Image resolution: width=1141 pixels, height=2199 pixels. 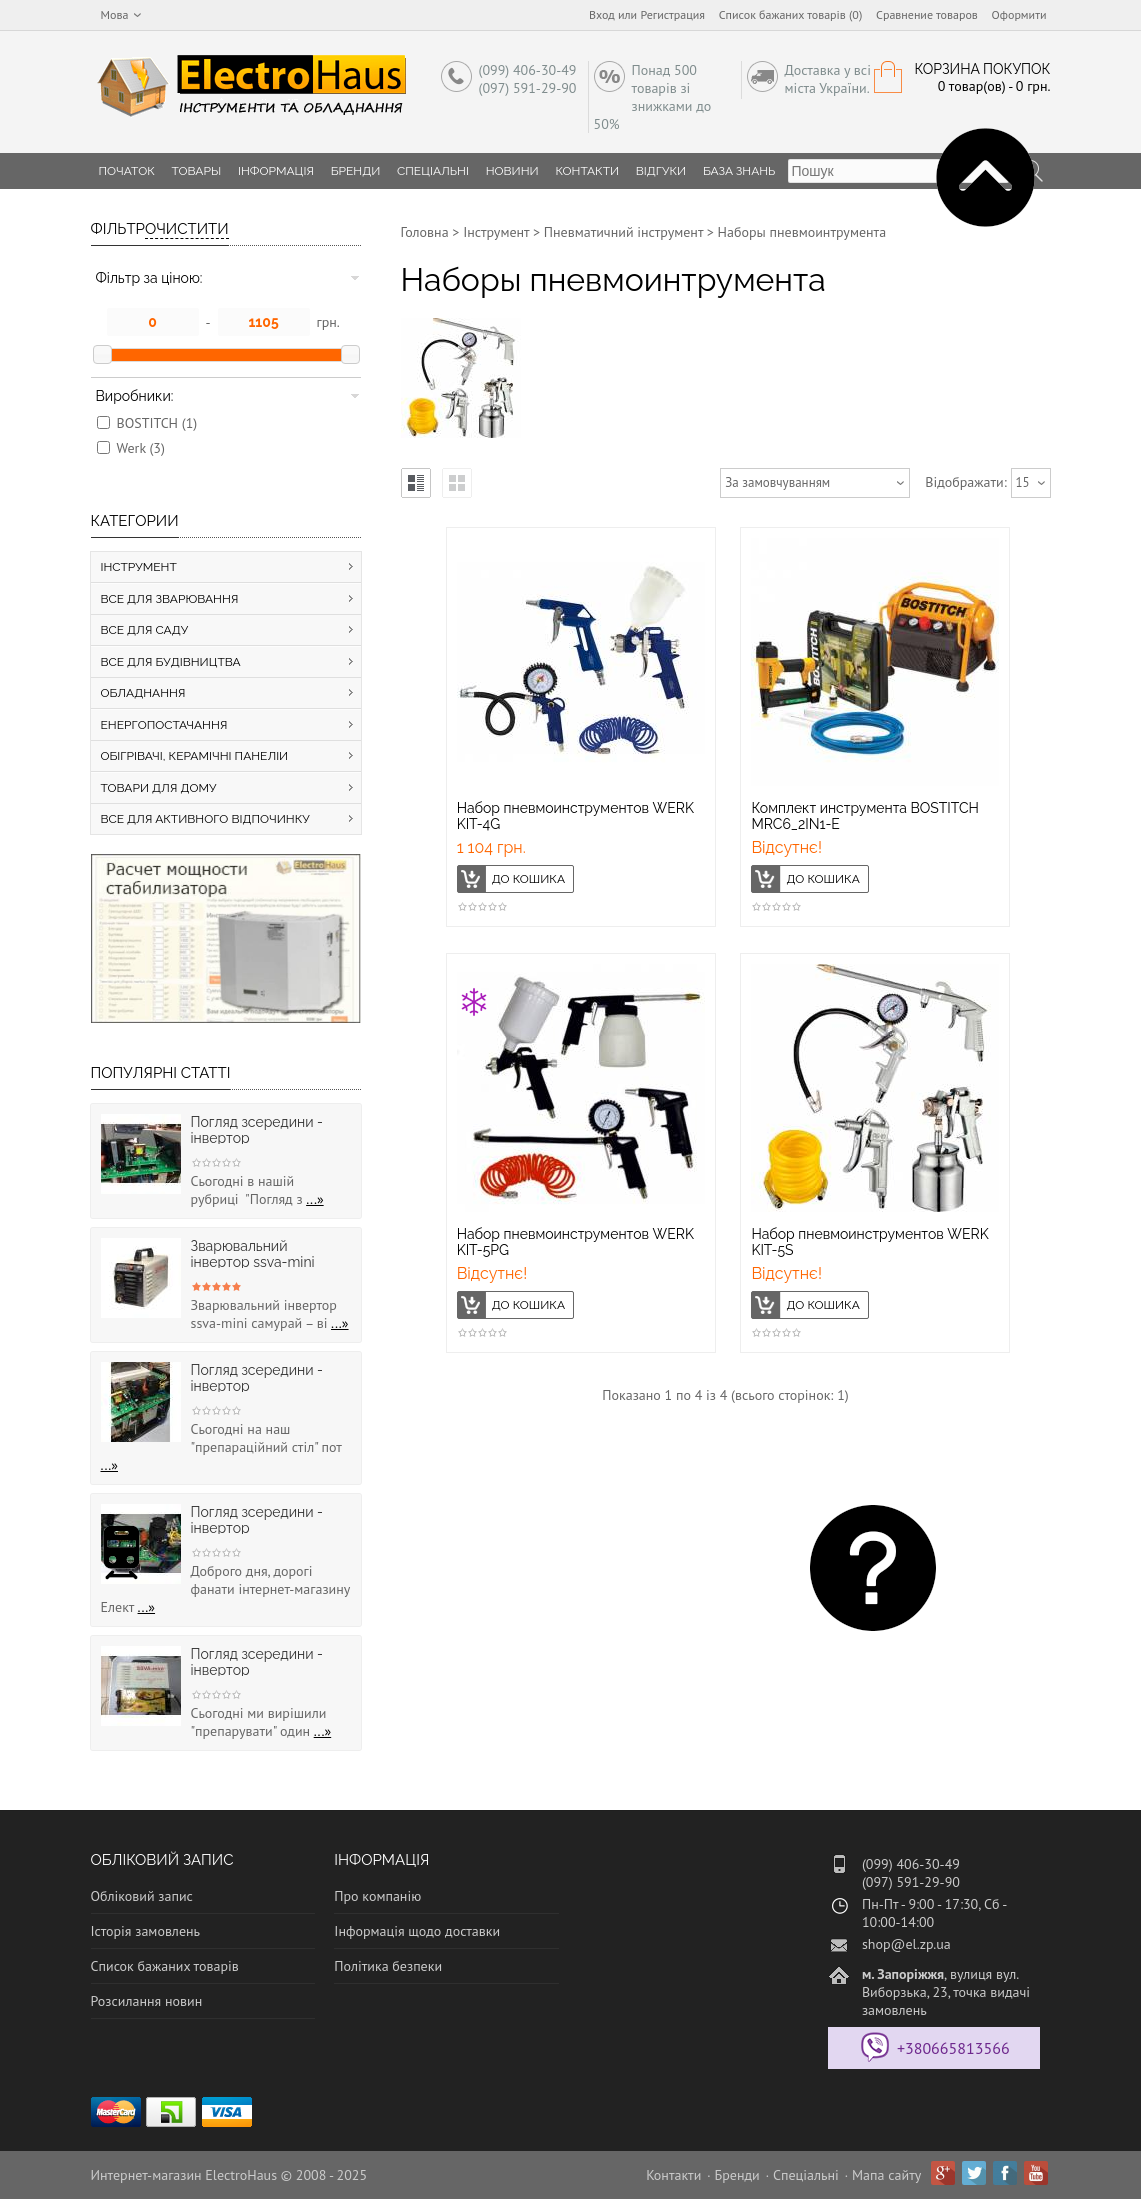 I want to click on scroll to top of page, so click(x=985, y=177).